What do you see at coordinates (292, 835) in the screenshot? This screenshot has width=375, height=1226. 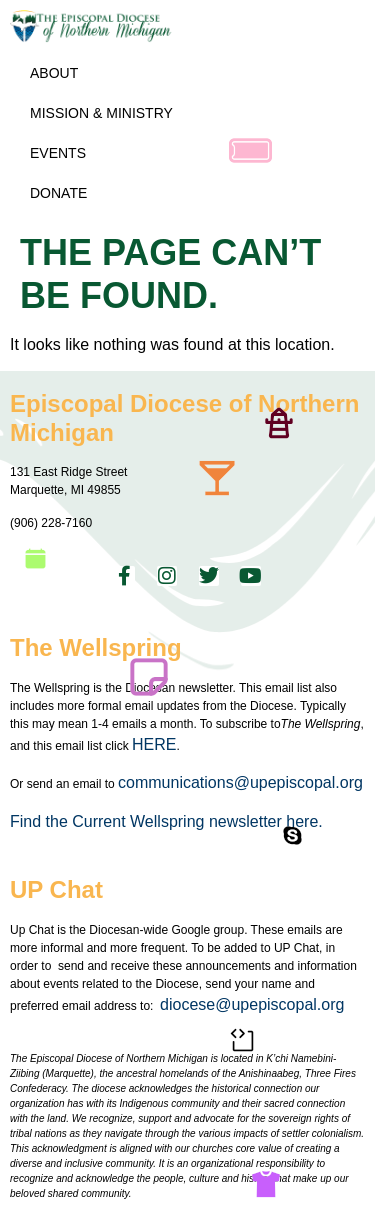 I see `open Skype app` at bounding box center [292, 835].